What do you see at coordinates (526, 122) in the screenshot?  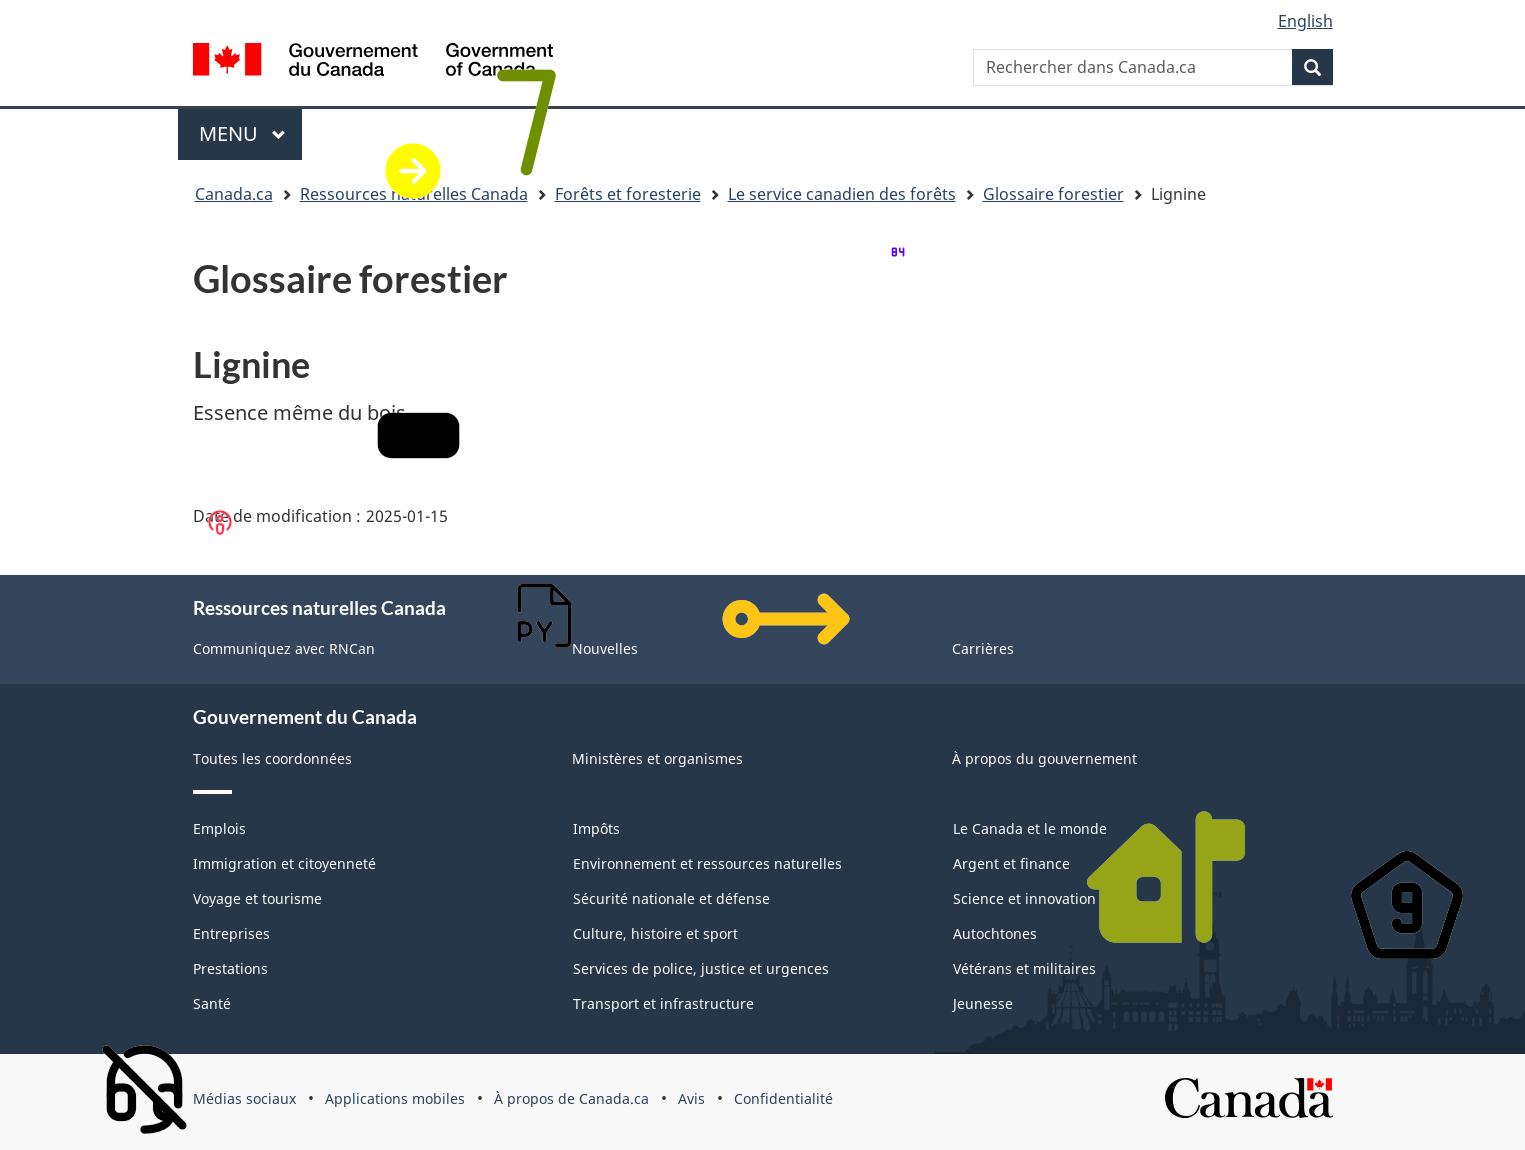 I see `indicates item number 7 in a list or sequence` at bounding box center [526, 122].